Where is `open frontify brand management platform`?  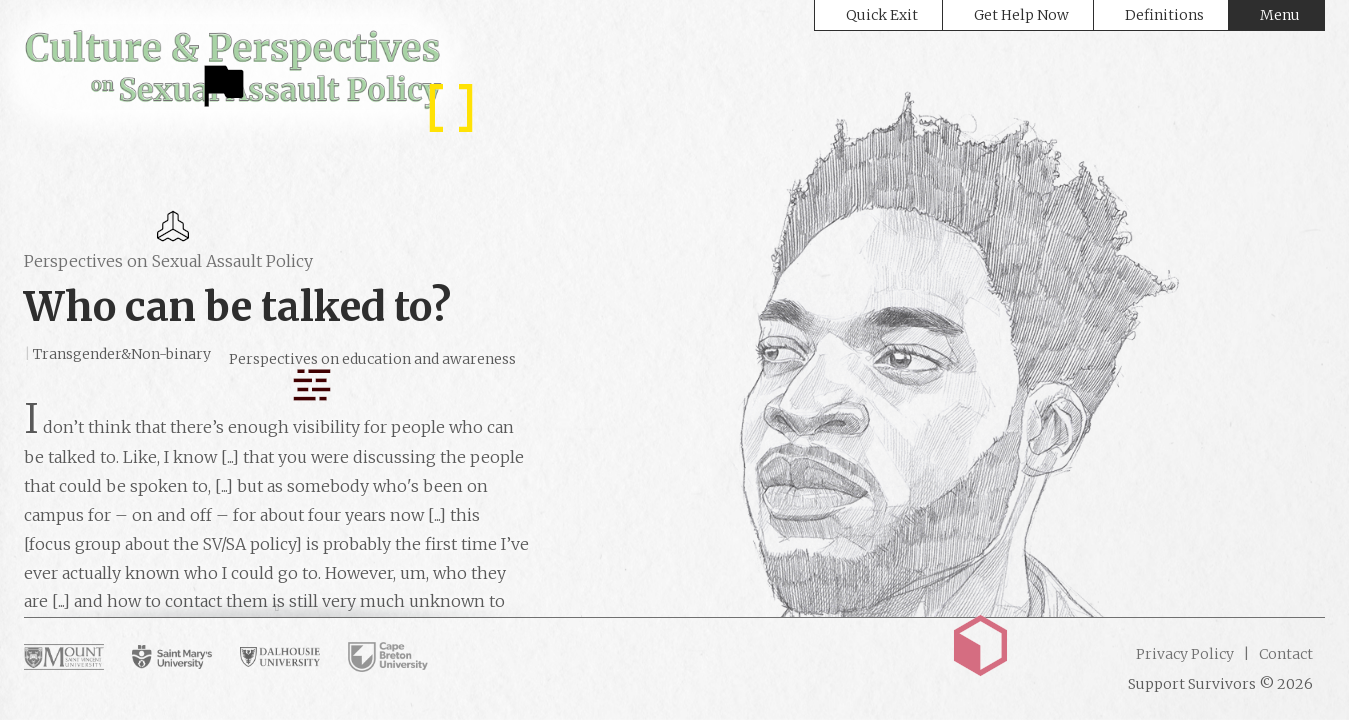 open frontify brand management platform is located at coordinates (173, 226).